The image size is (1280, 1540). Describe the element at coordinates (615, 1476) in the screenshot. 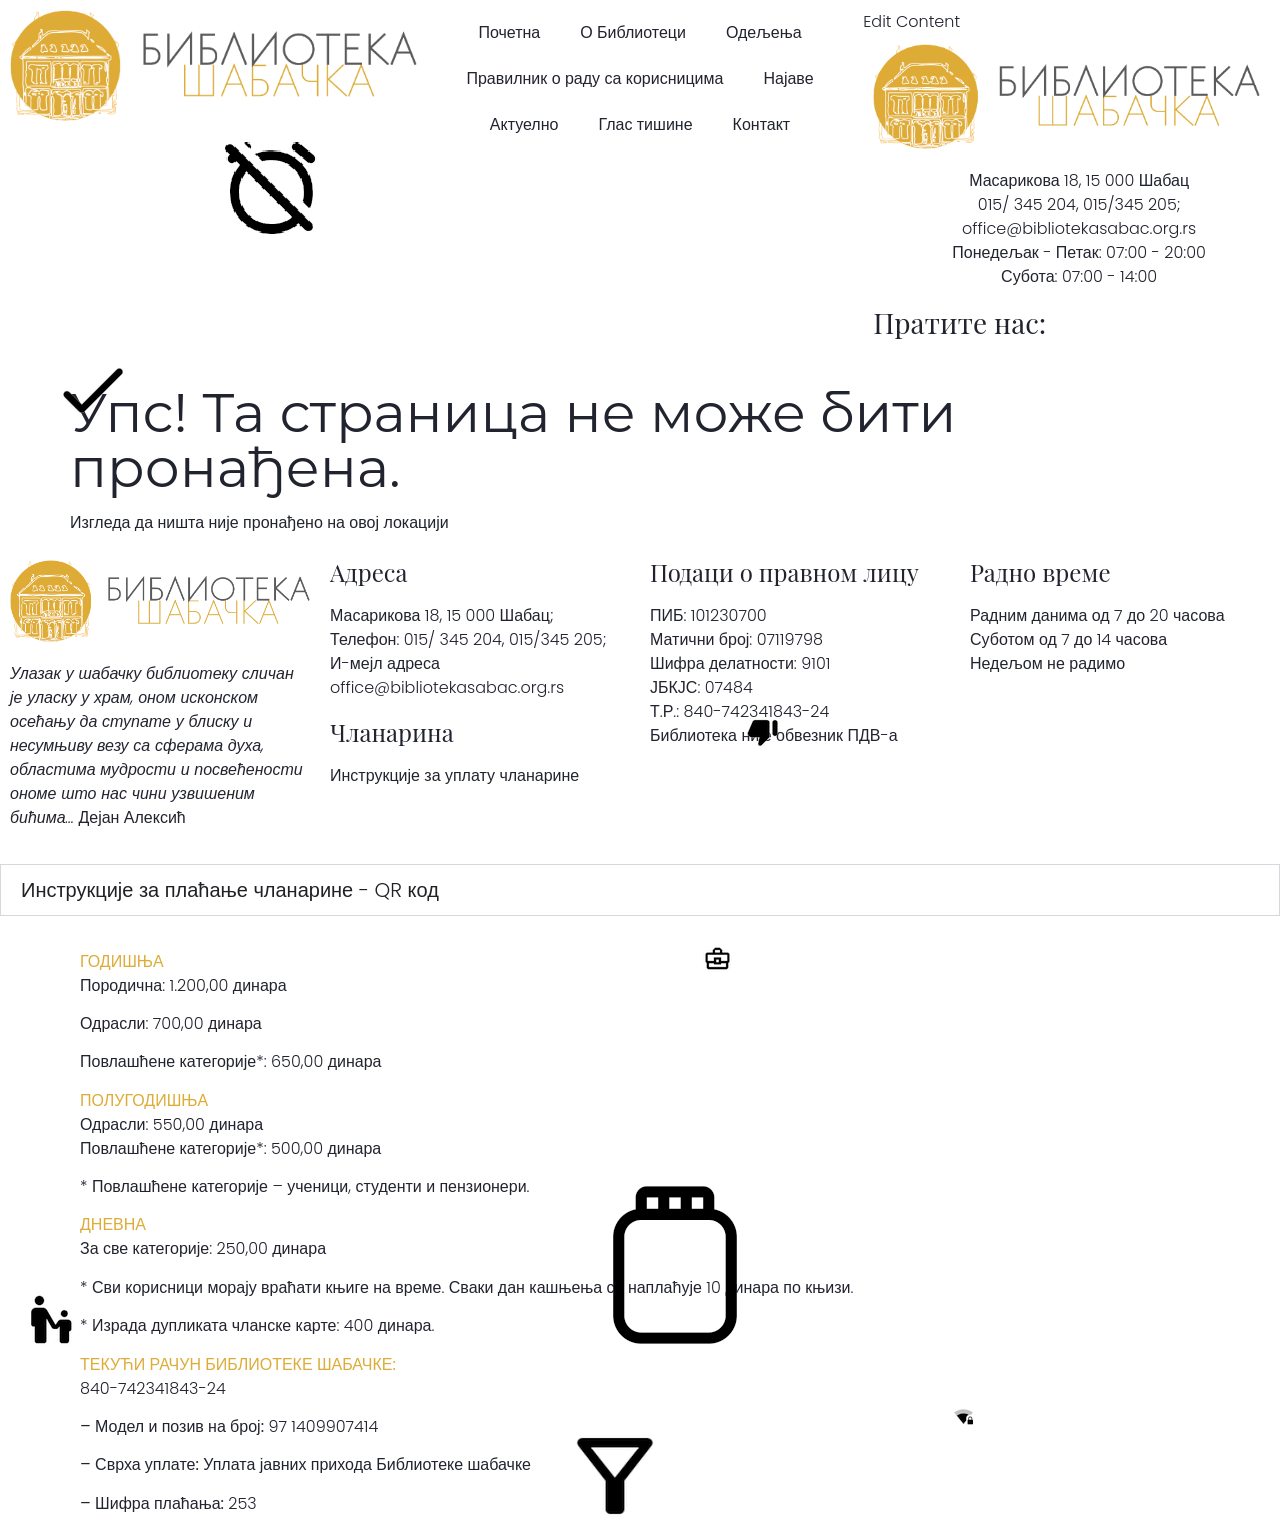

I see `filter or sort content` at that location.